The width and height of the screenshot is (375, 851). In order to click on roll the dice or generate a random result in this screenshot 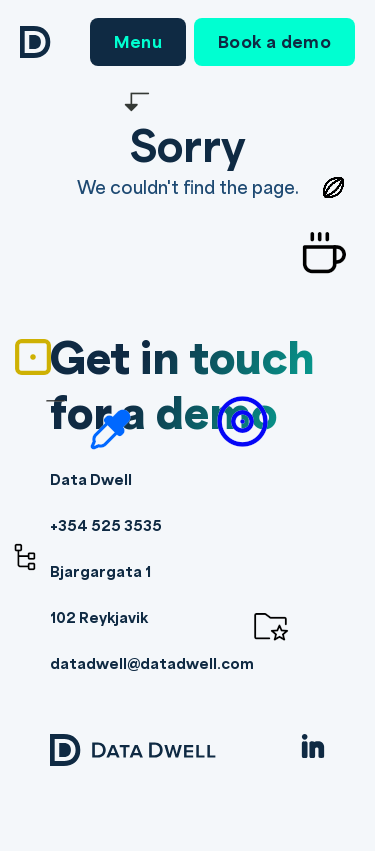, I will do `click(33, 357)`.